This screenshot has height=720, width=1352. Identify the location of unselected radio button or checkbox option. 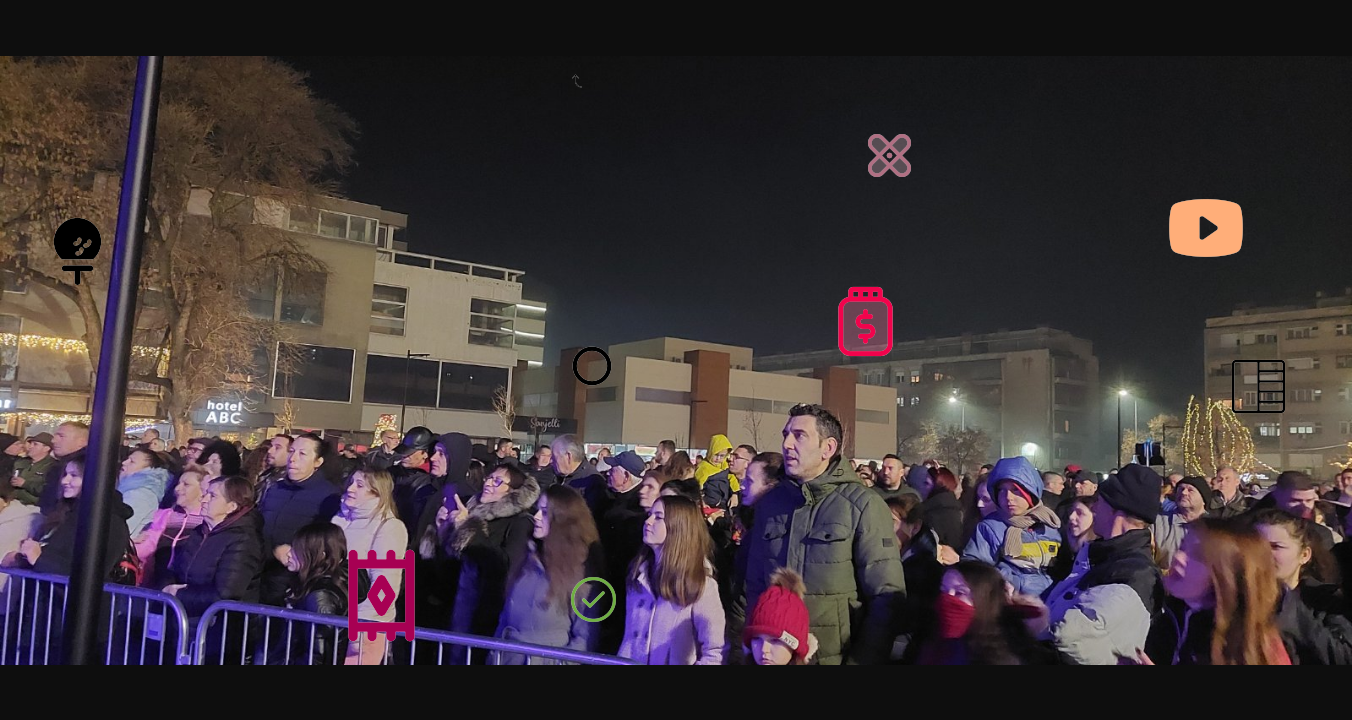
(592, 366).